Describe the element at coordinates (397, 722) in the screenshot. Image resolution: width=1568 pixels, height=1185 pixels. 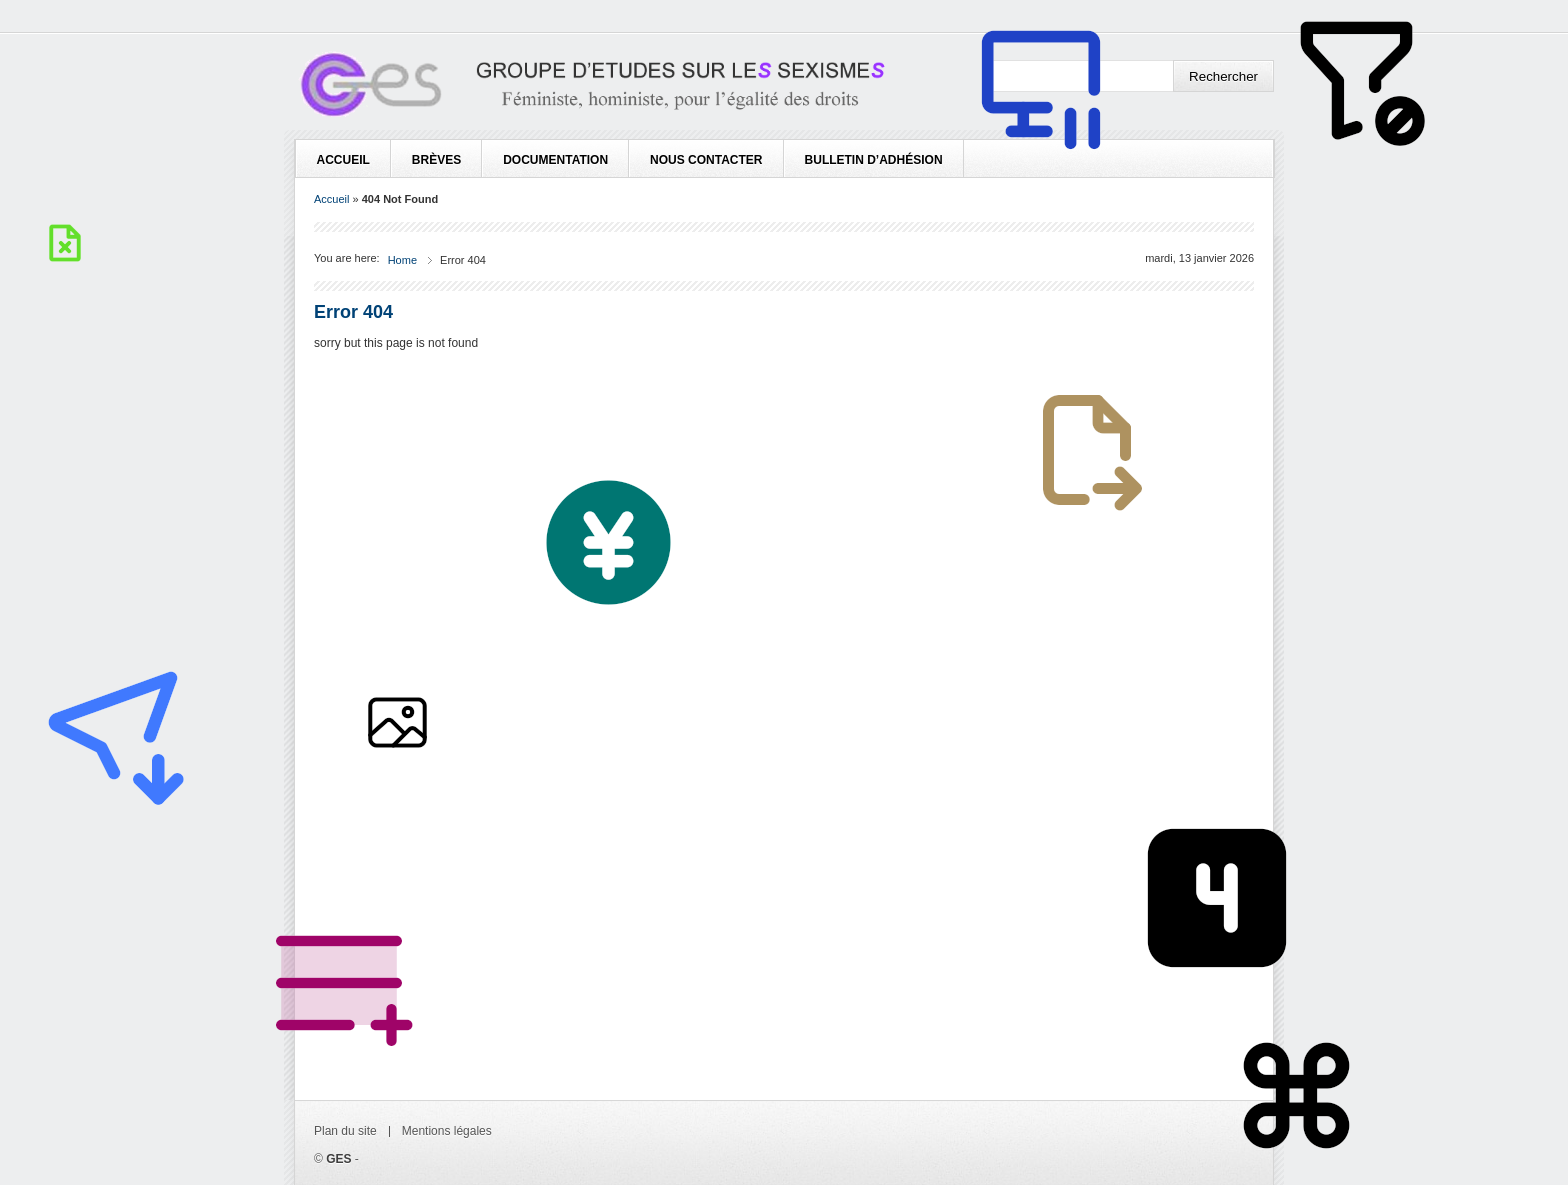
I see `view image or photo` at that location.